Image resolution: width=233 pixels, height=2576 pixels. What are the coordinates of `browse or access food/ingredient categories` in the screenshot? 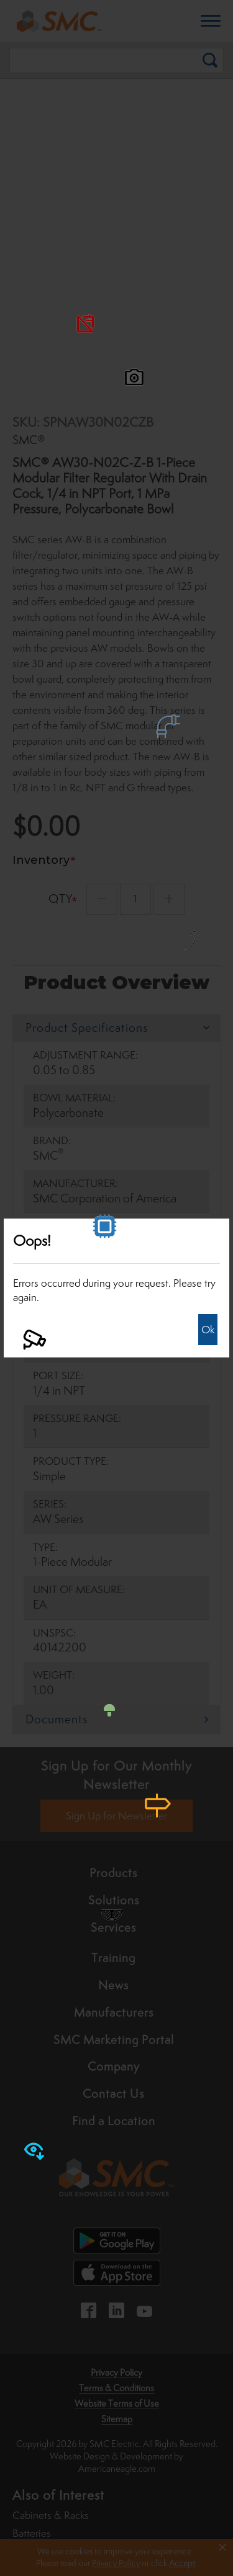 It's located at (109, 1710).